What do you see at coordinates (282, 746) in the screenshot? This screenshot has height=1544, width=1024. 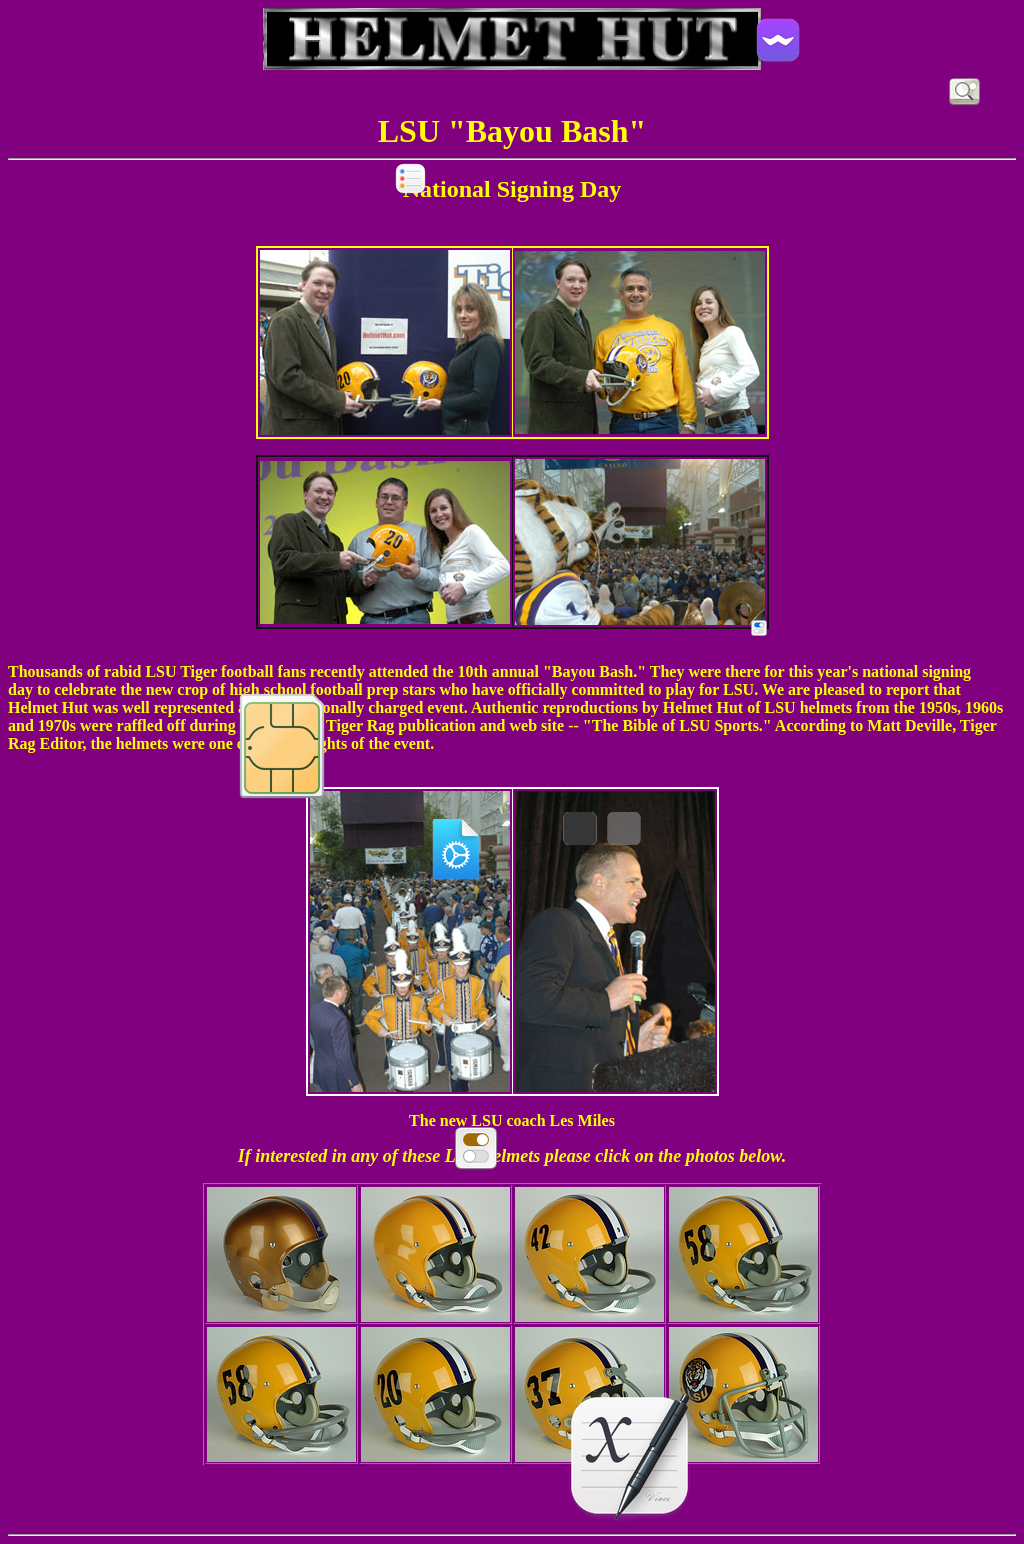 I see `manage SIM card authentication settings` at bounding box center [282, 746].